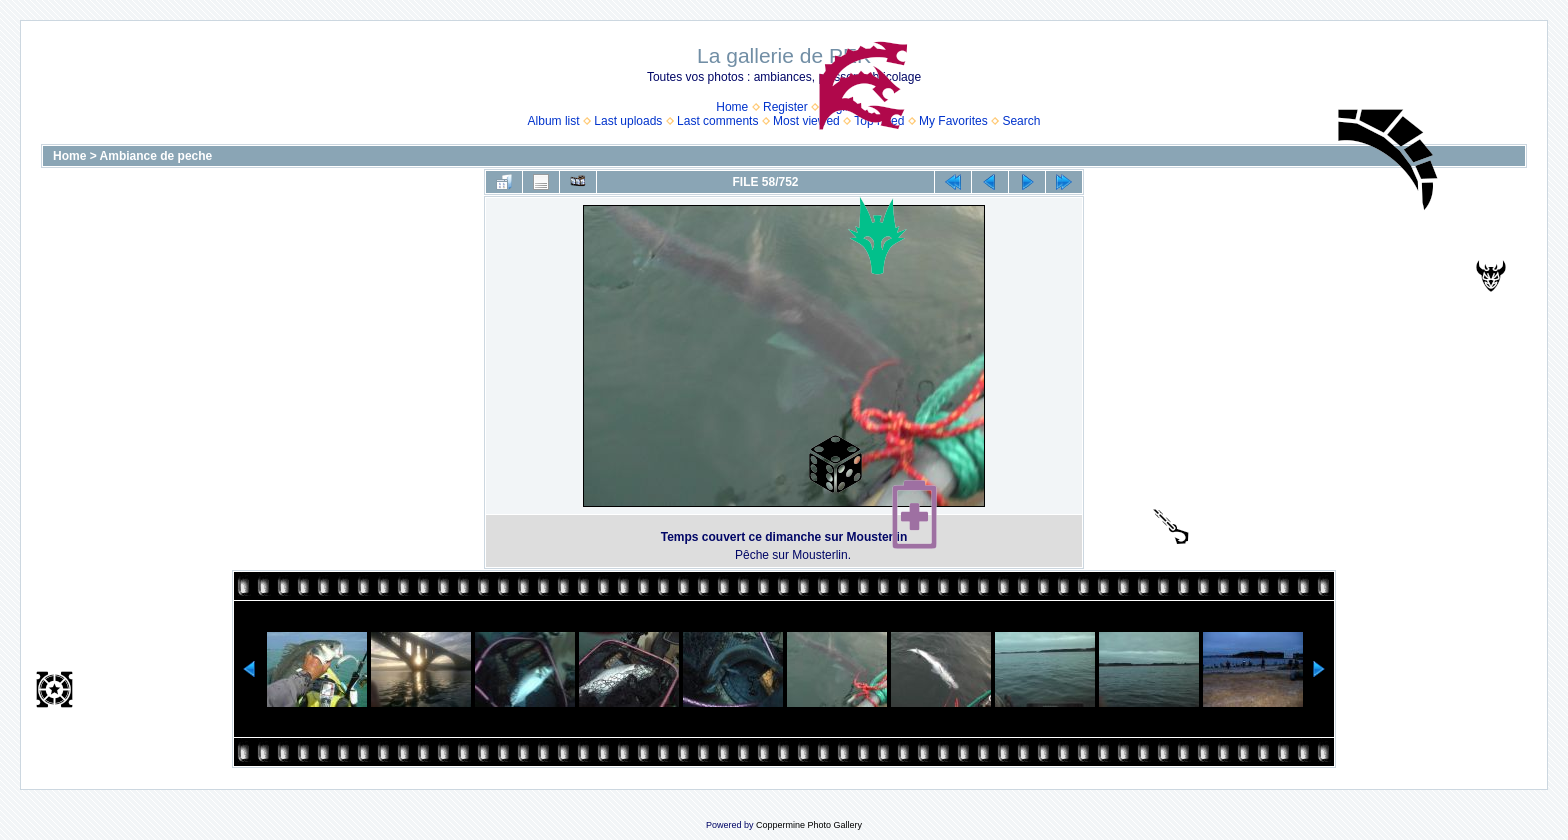  What do you see at coordinates (878, 235) in the screenshot?
I see `fox character or animal companion icon` at bounding box center [878, 235].